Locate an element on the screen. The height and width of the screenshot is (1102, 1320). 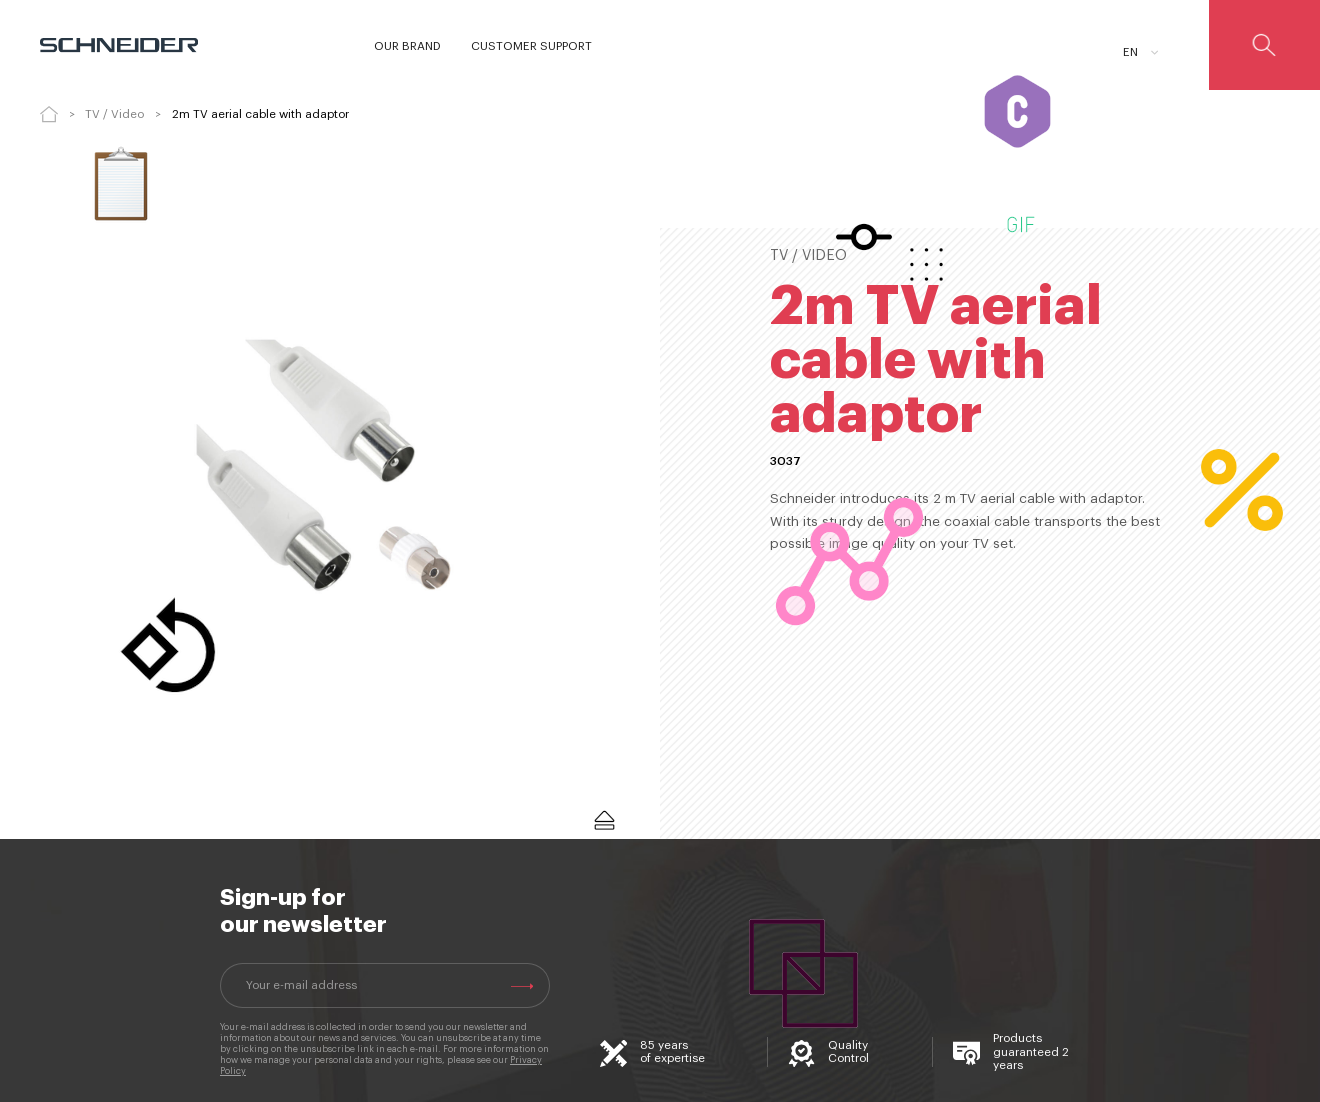
indicates a "C" category or classification level is located at coordinates (1017, 111).